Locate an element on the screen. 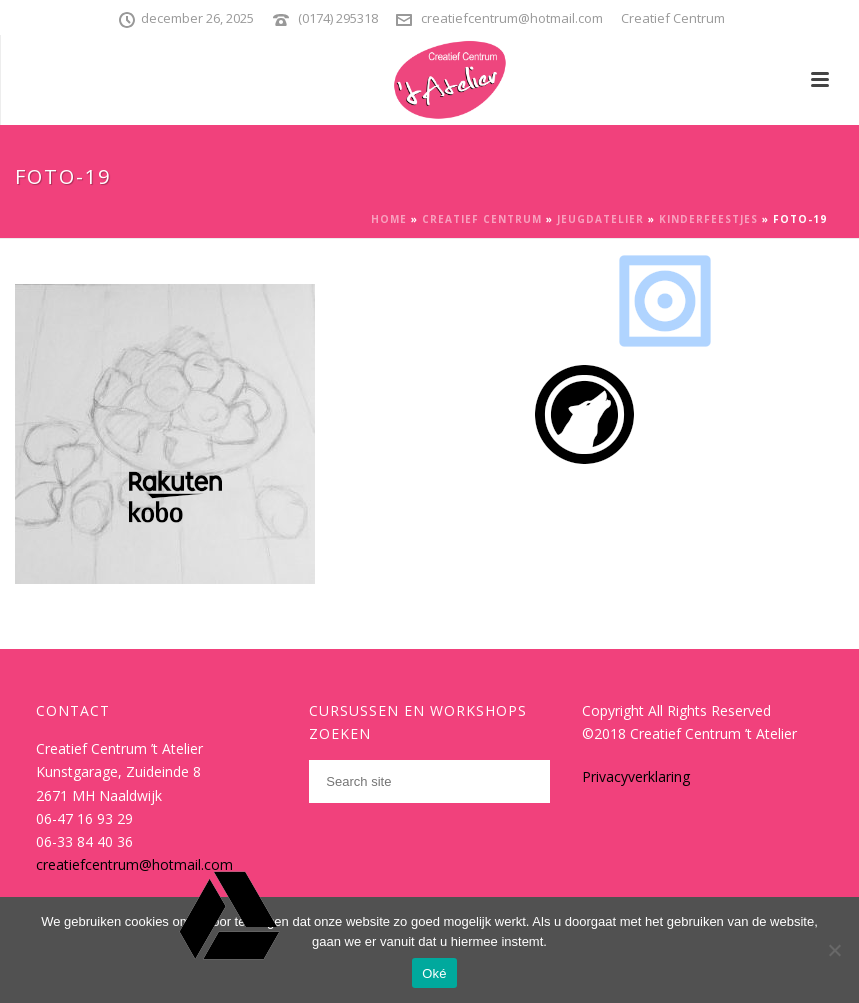  open google drive is located at coordinates (229, 915).